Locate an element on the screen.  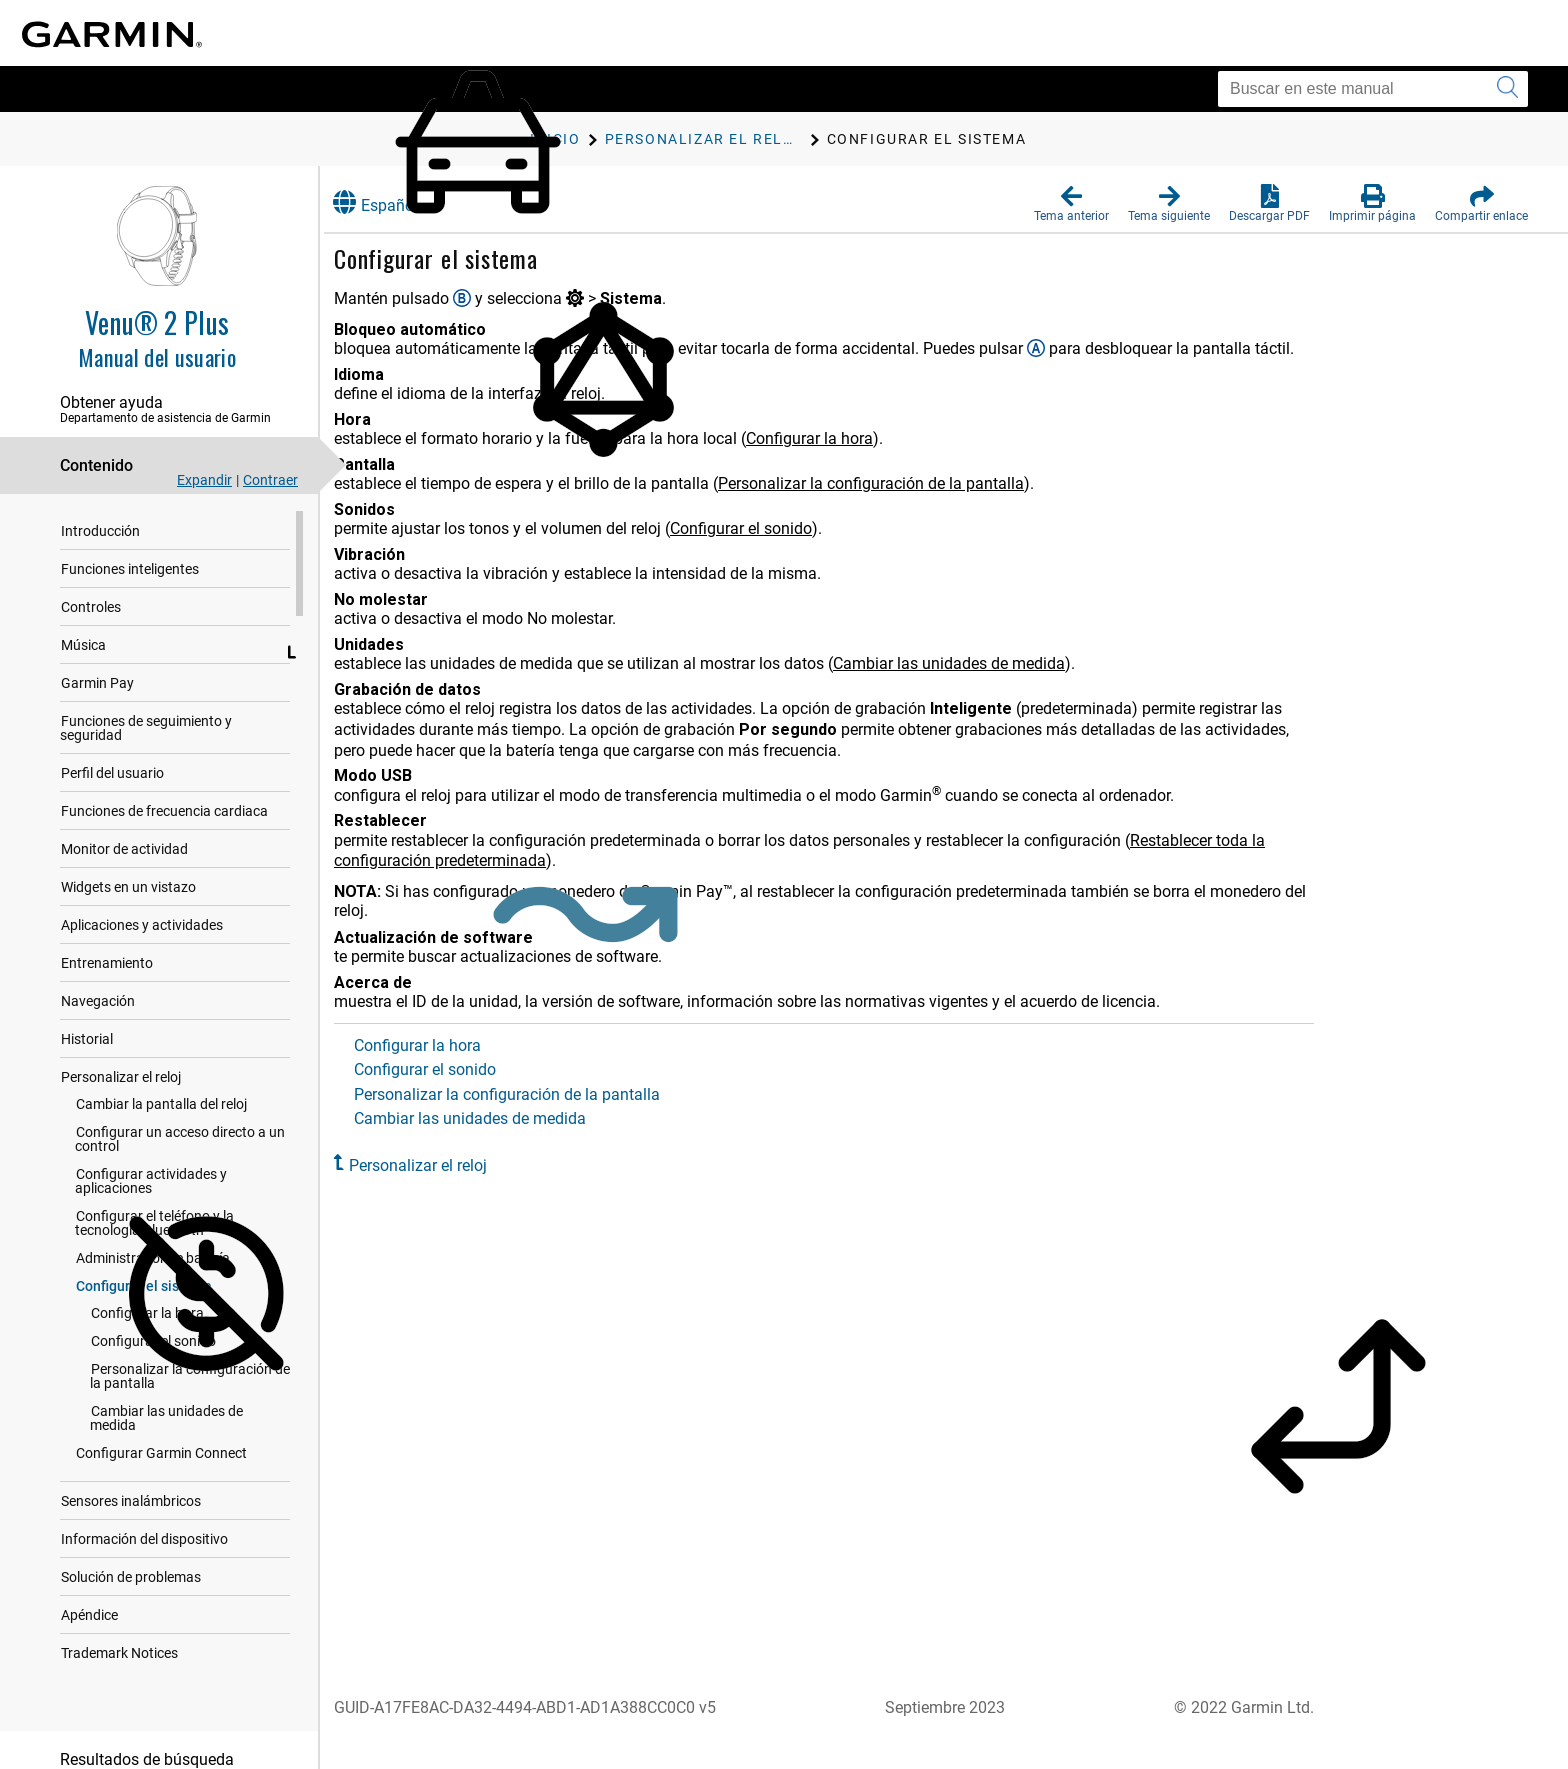
indicates payment is unavailable or disabled is located at coordinates (206, 1293).